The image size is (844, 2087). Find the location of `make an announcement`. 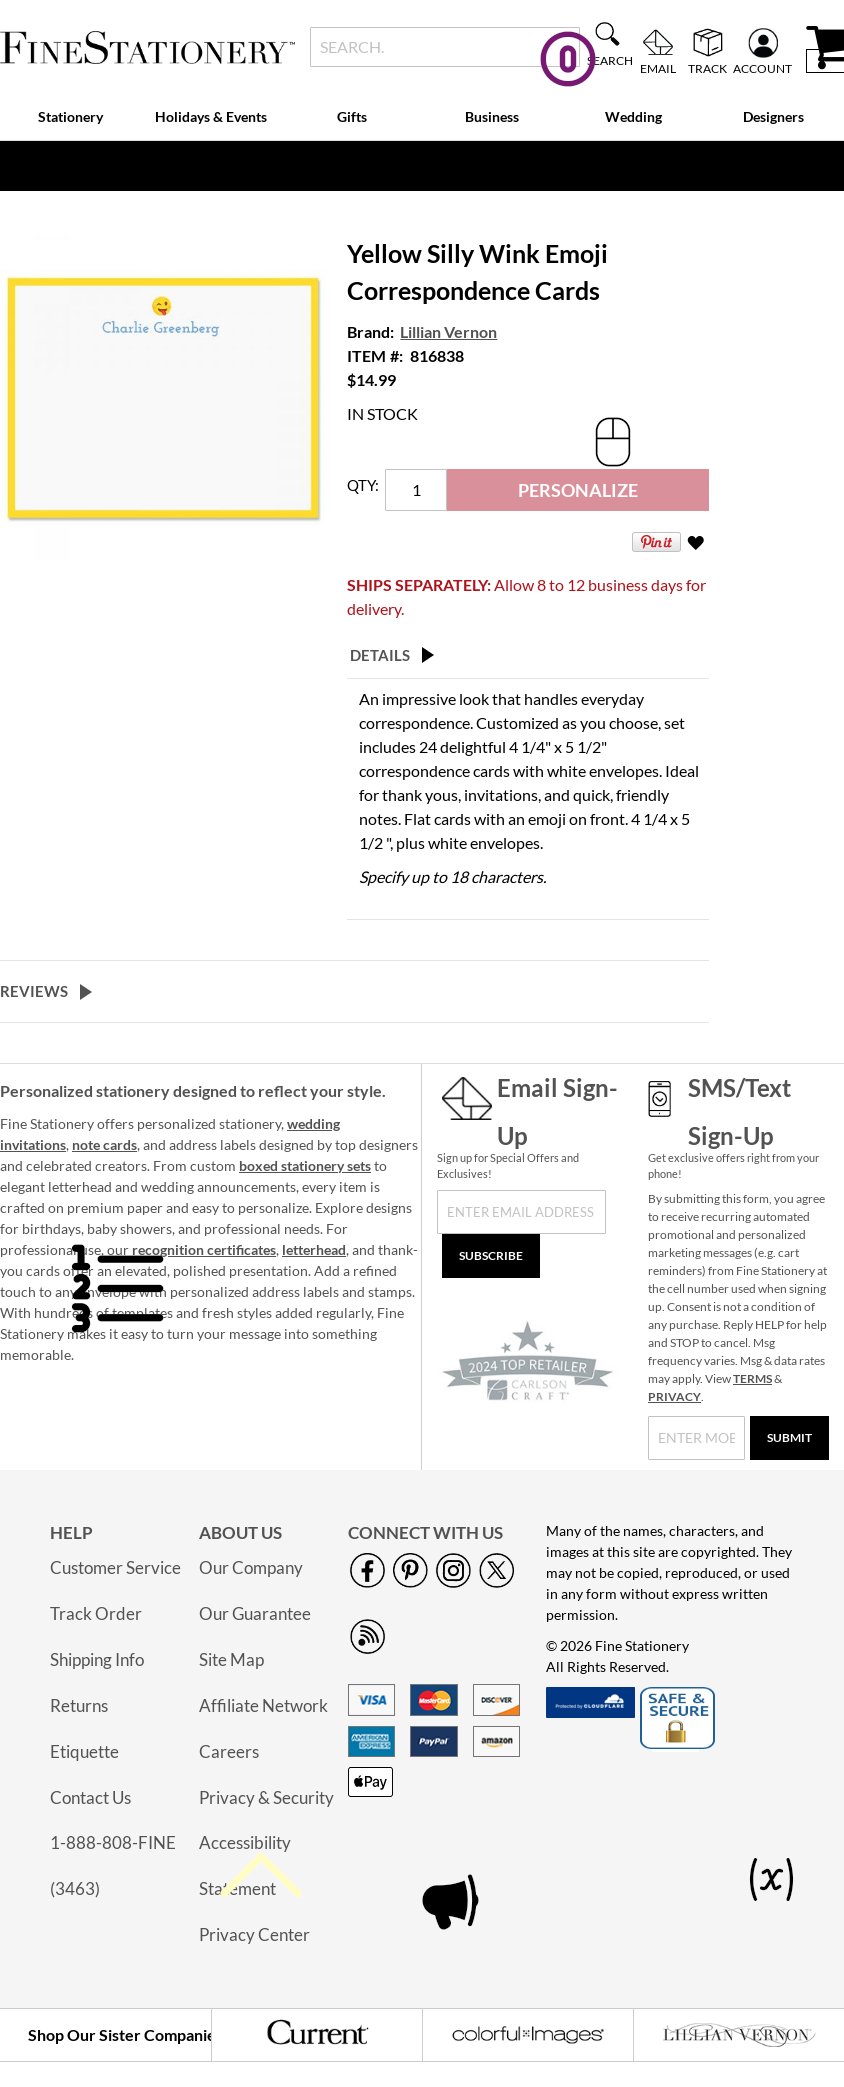

make an announcement is located at coordinates (450, 1902).